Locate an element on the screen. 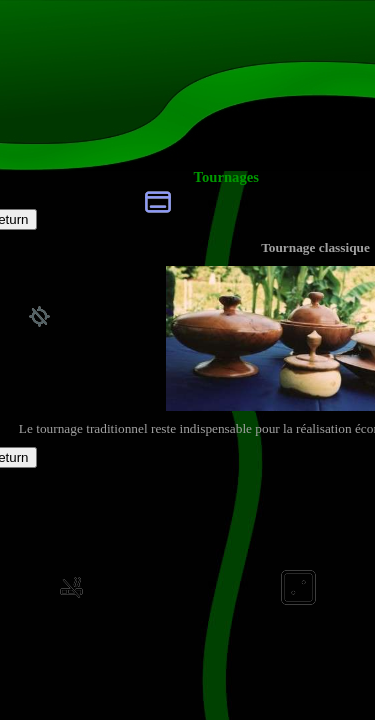 The image size is (375, 720). no smoking zone indicator is located at coordinates (71, 588).